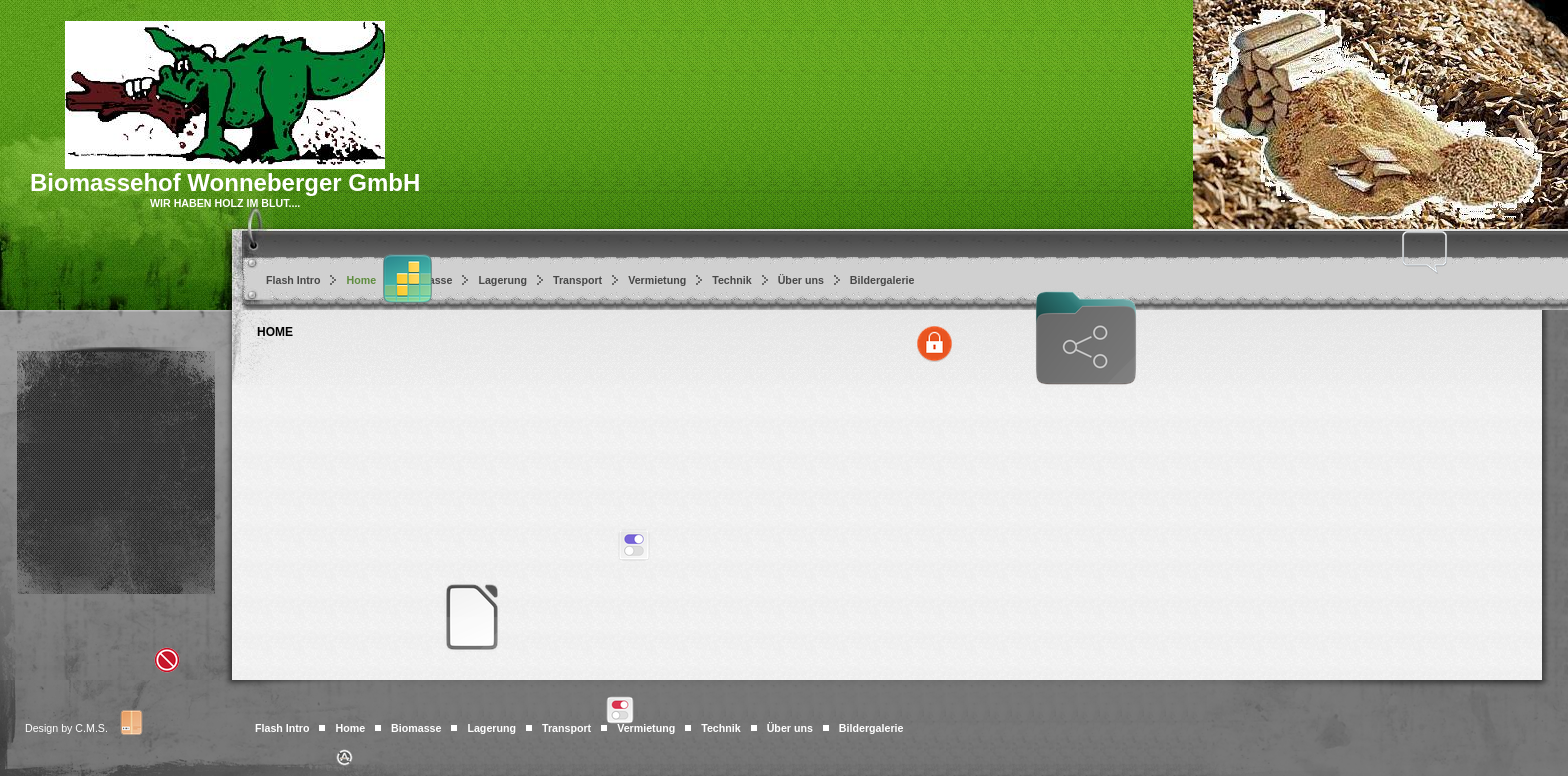  Describe the element at coordinates (1086, 338) in the screenshot. I see `access your public shared folder` at that location.